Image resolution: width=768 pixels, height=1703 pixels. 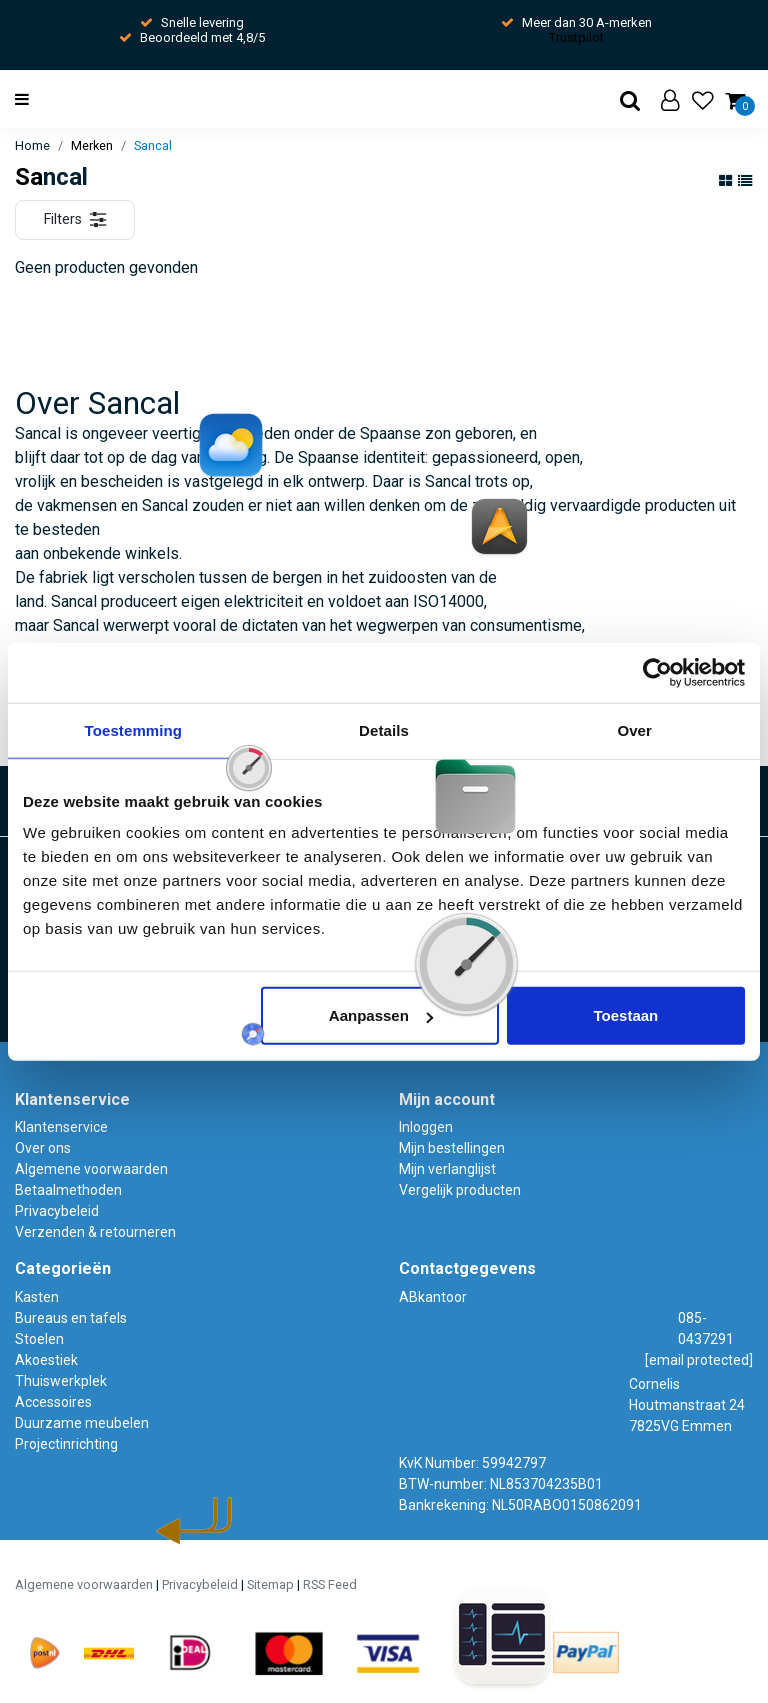 What do you see at coordinates (249, 768) in the screenshot?
I see `open sysprof system profiler` at bounding box center [249, 768].